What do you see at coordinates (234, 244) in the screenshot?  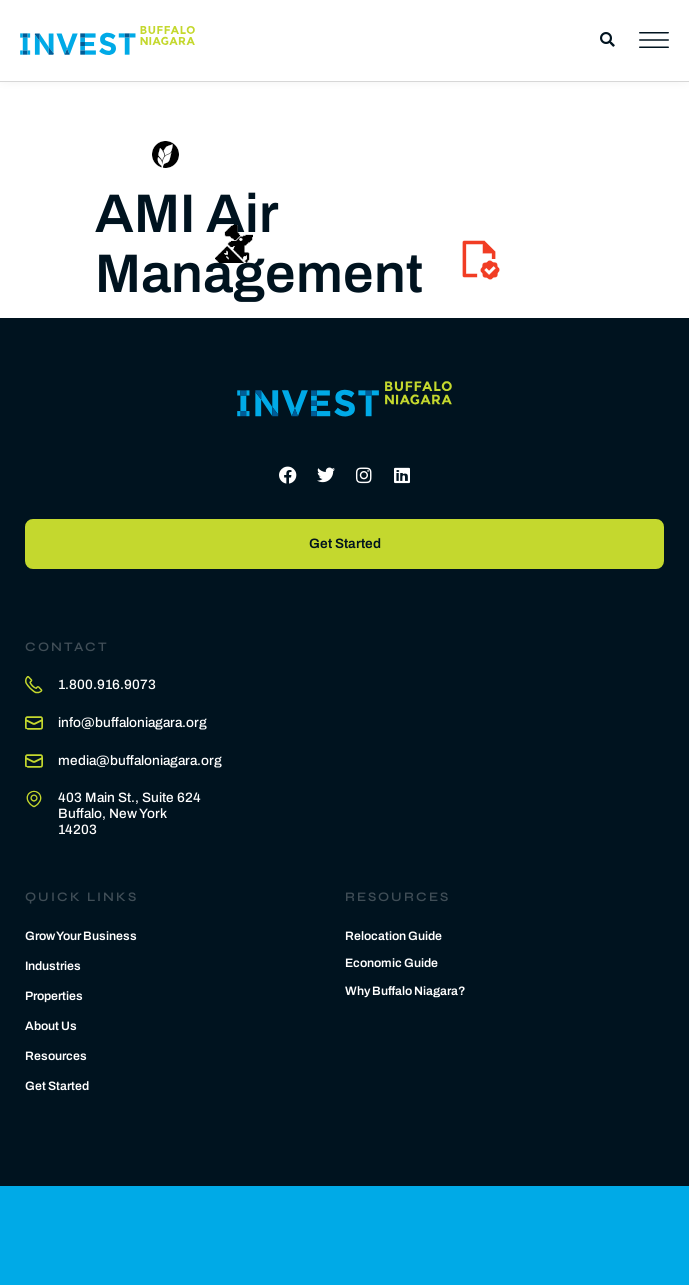 I see `ratatui terminal UI library logo` at bounding box center [234, 244].